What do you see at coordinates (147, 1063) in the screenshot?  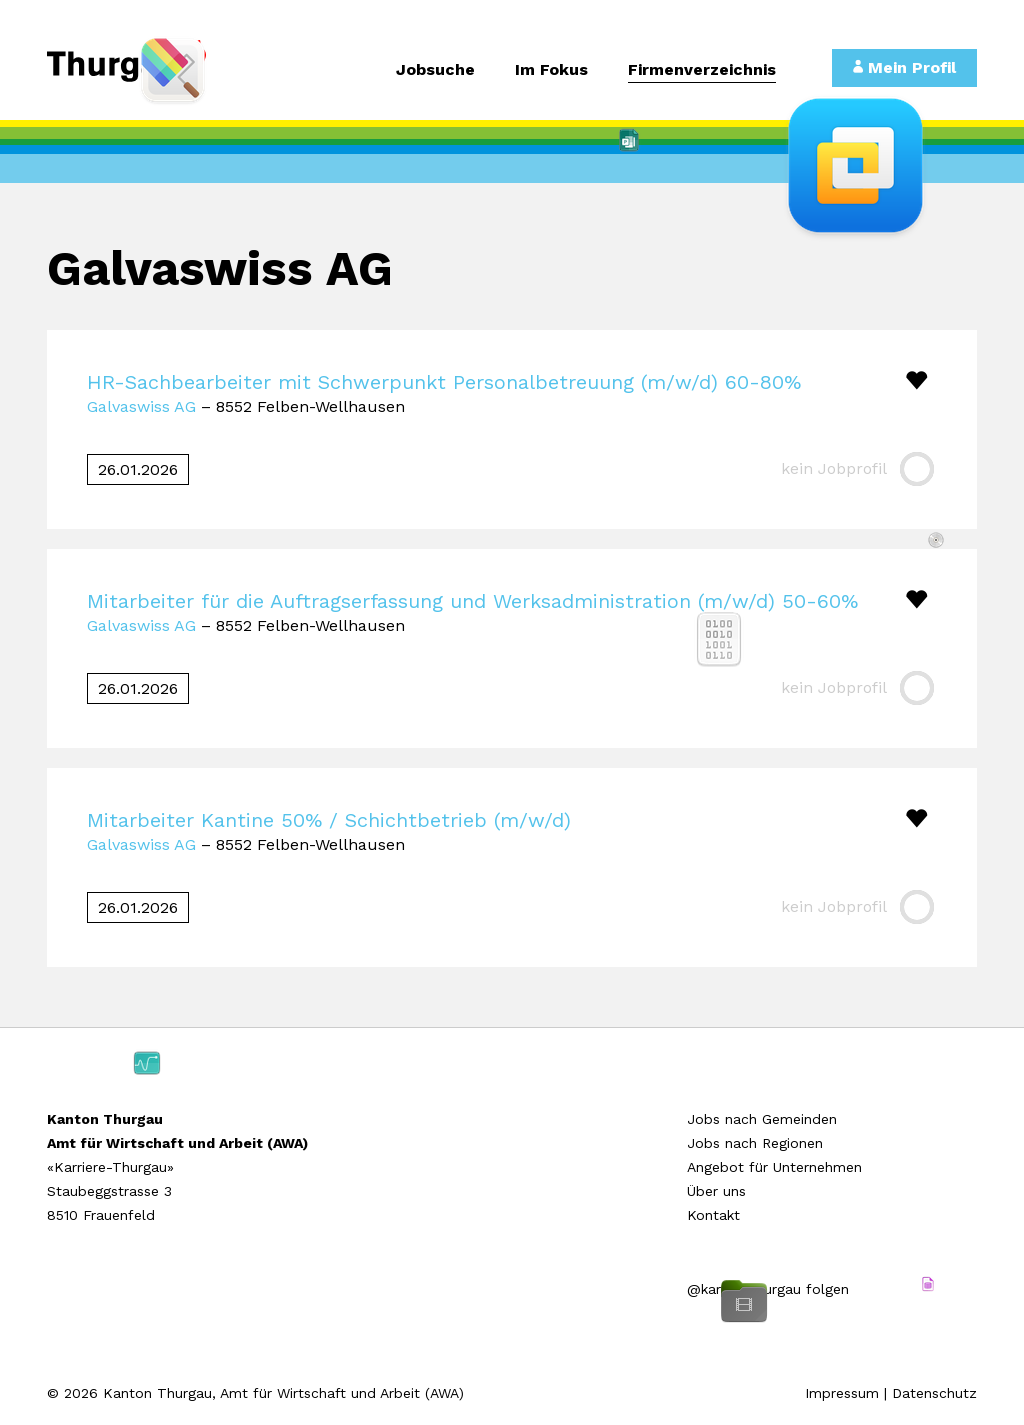 I see `open system resource usage monitor` at bounding box center [147, 1063].